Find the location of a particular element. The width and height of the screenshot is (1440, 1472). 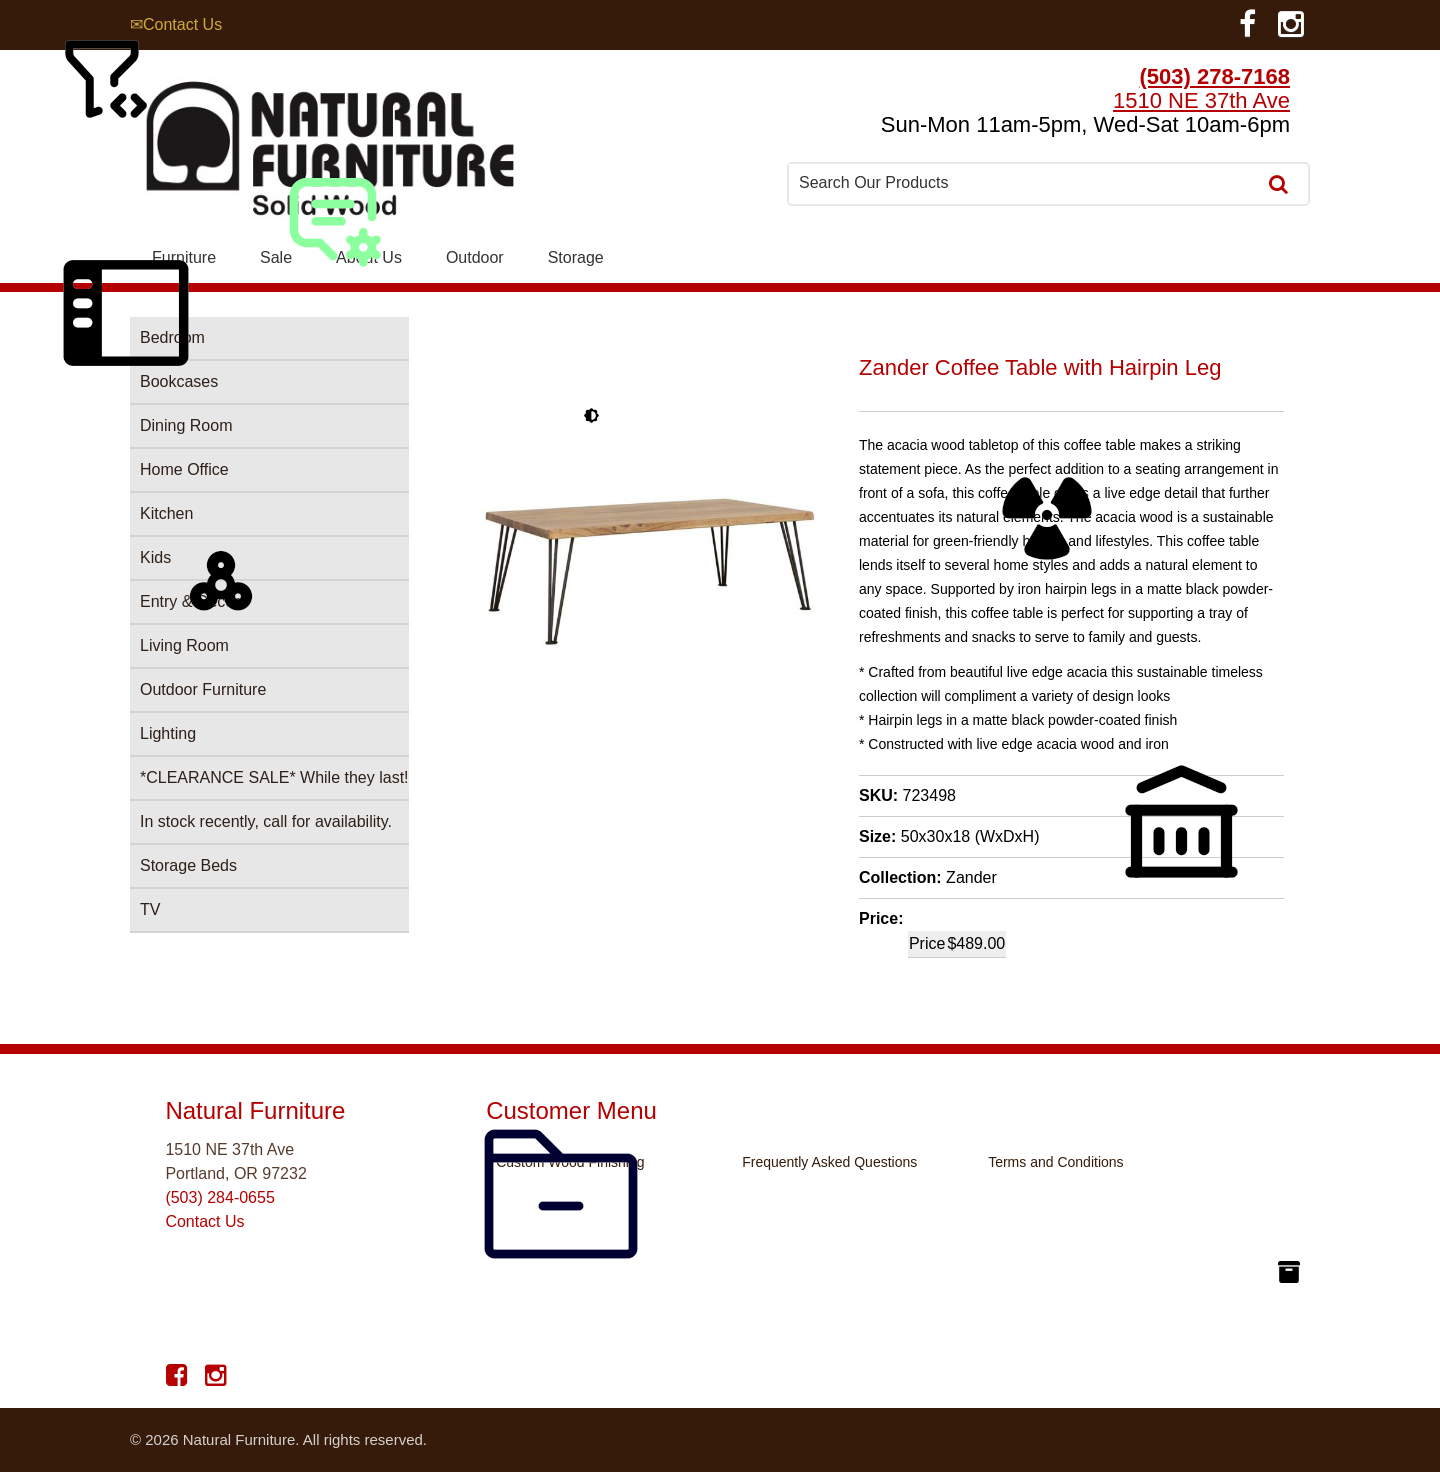

access storage or archived files is located at coordinates (1289, 1272).